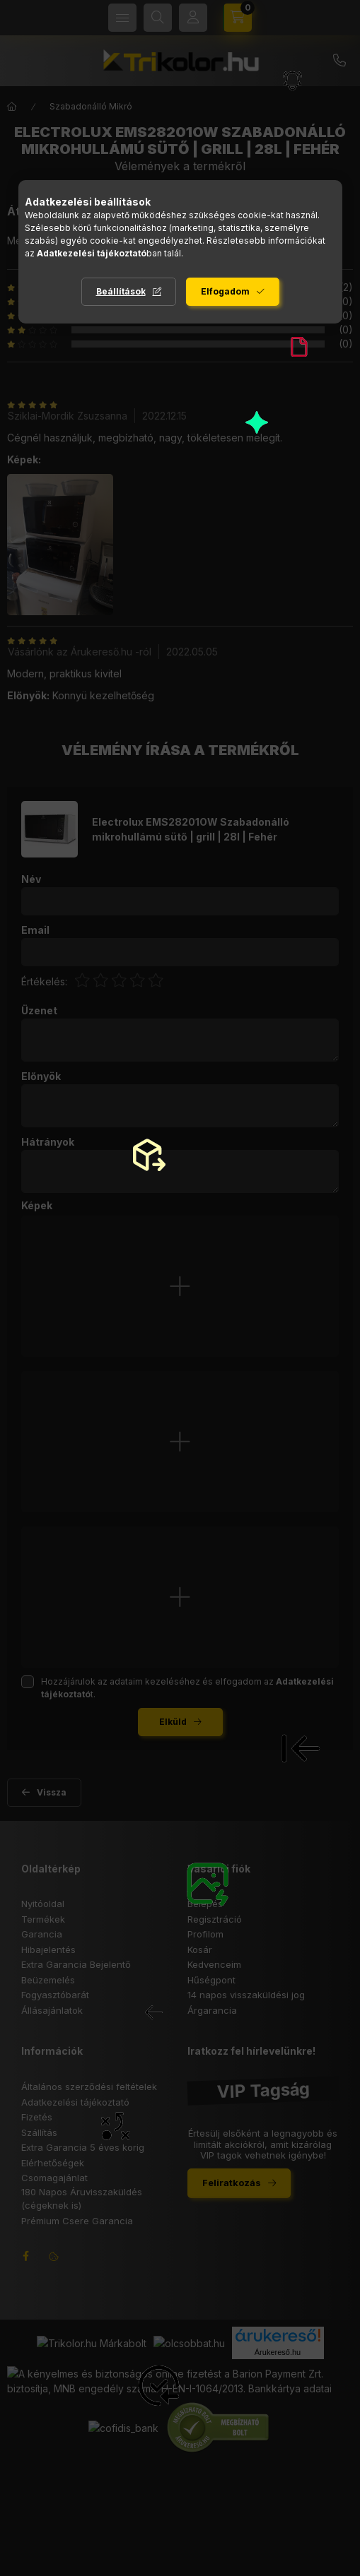  I want to click on view packages that depend on this repository, so click(149, 1155).